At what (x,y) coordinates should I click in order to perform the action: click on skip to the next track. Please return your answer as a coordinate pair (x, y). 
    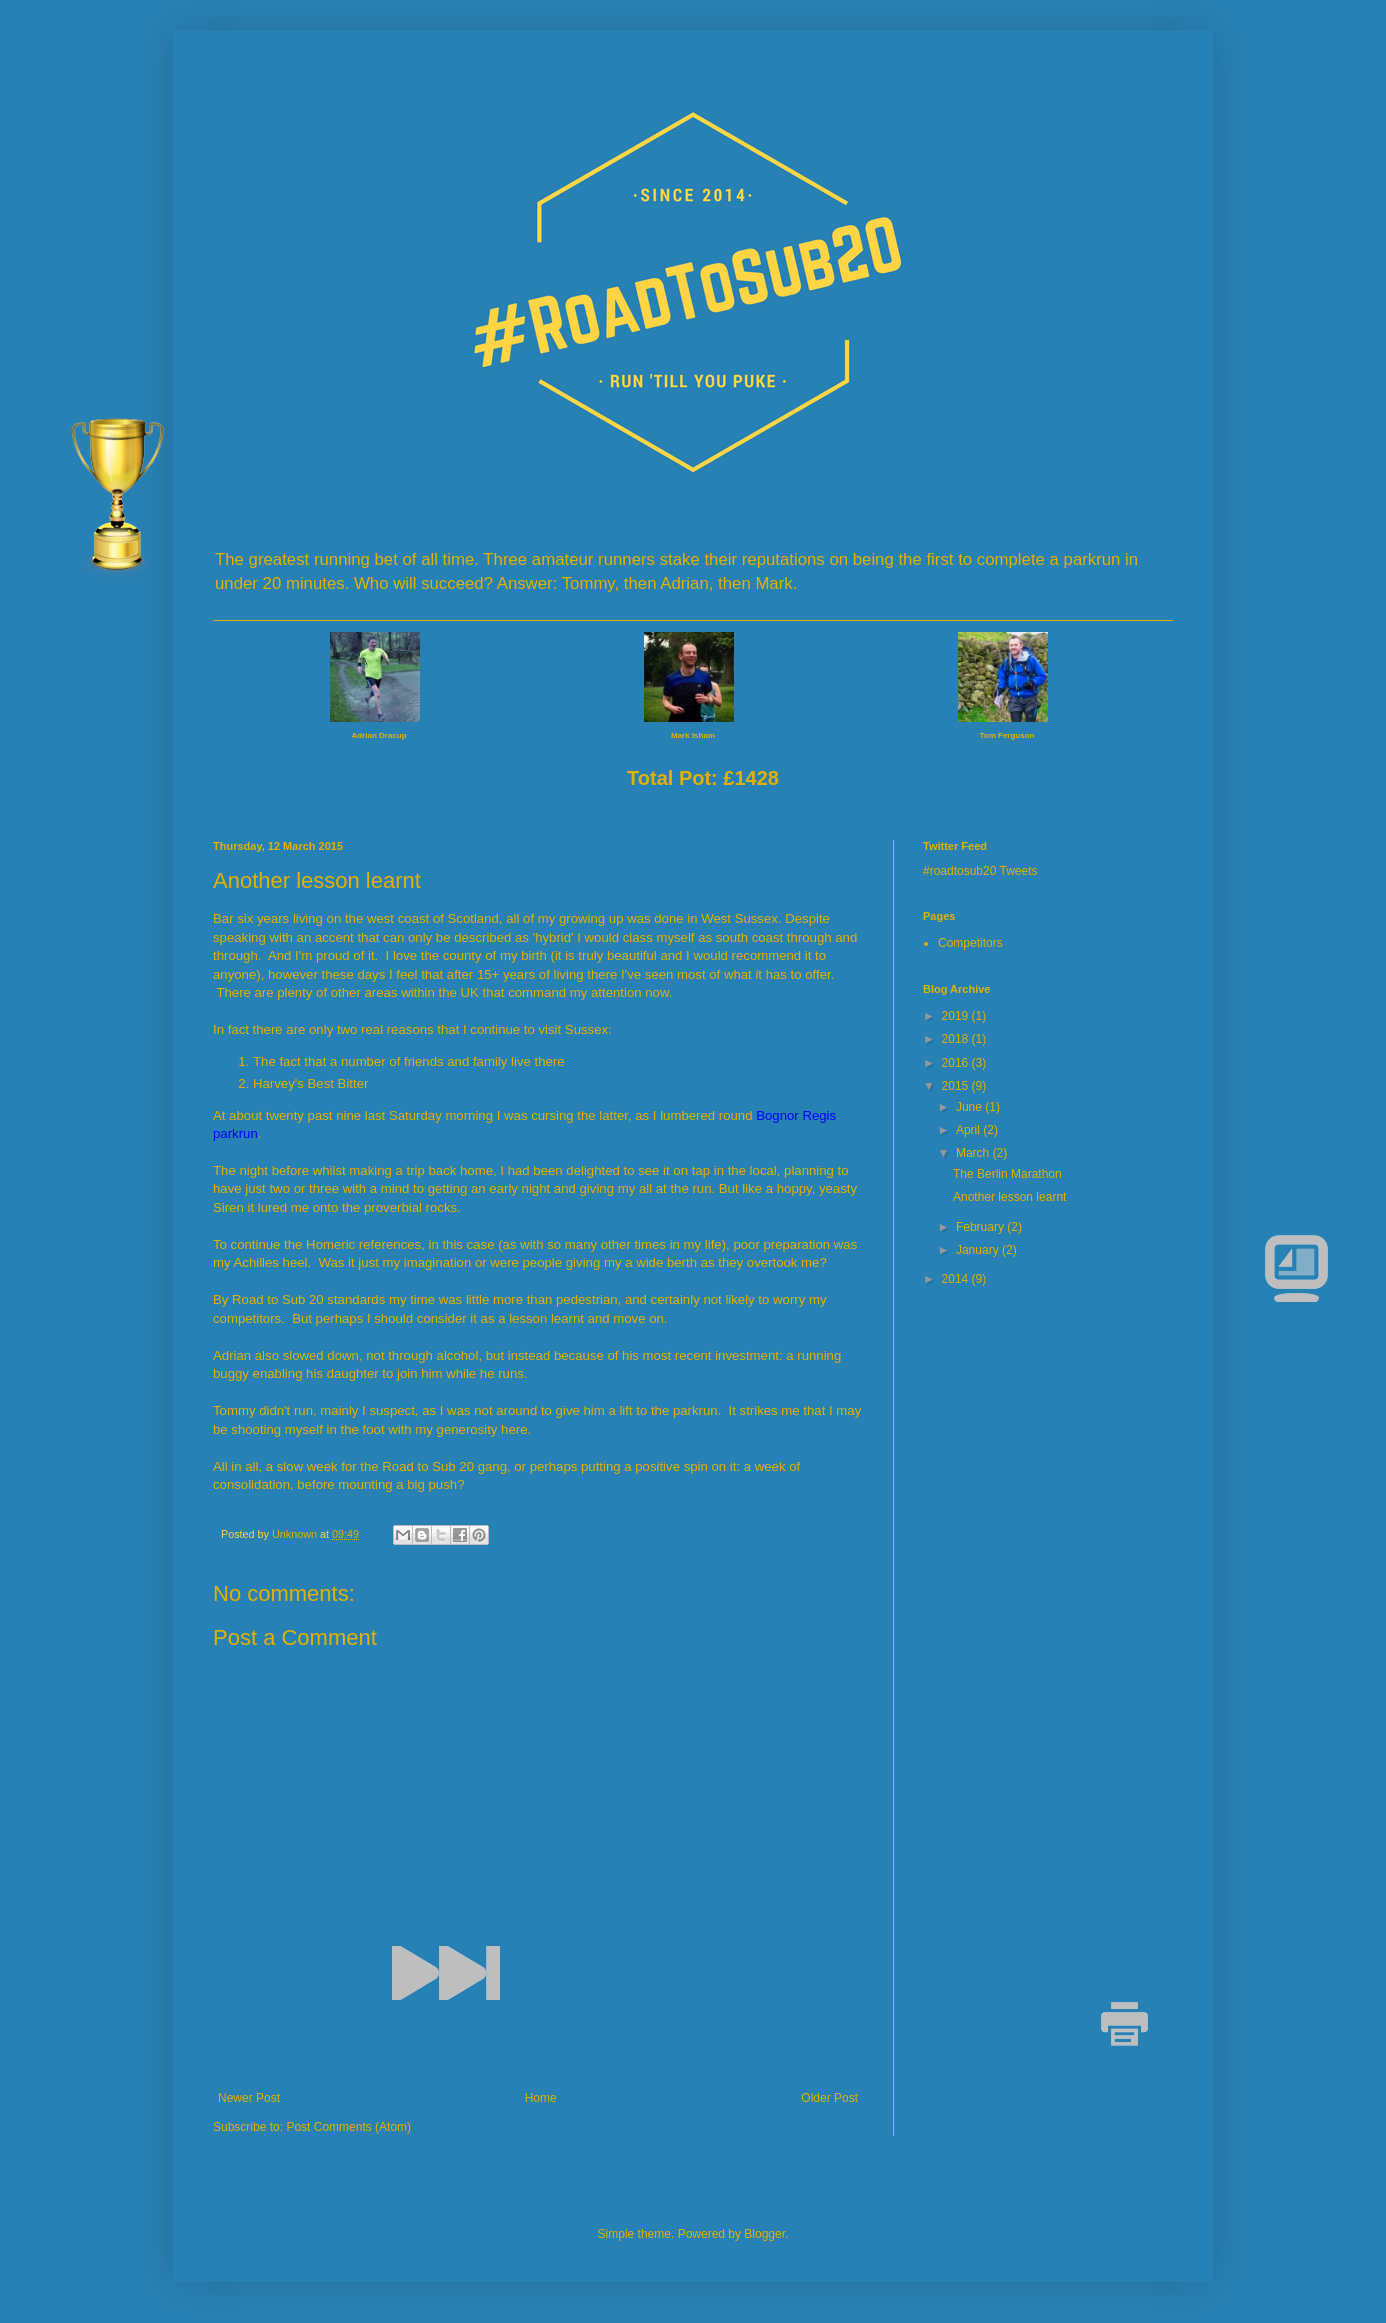
    Looking at the image, I should click on (446, 1973).